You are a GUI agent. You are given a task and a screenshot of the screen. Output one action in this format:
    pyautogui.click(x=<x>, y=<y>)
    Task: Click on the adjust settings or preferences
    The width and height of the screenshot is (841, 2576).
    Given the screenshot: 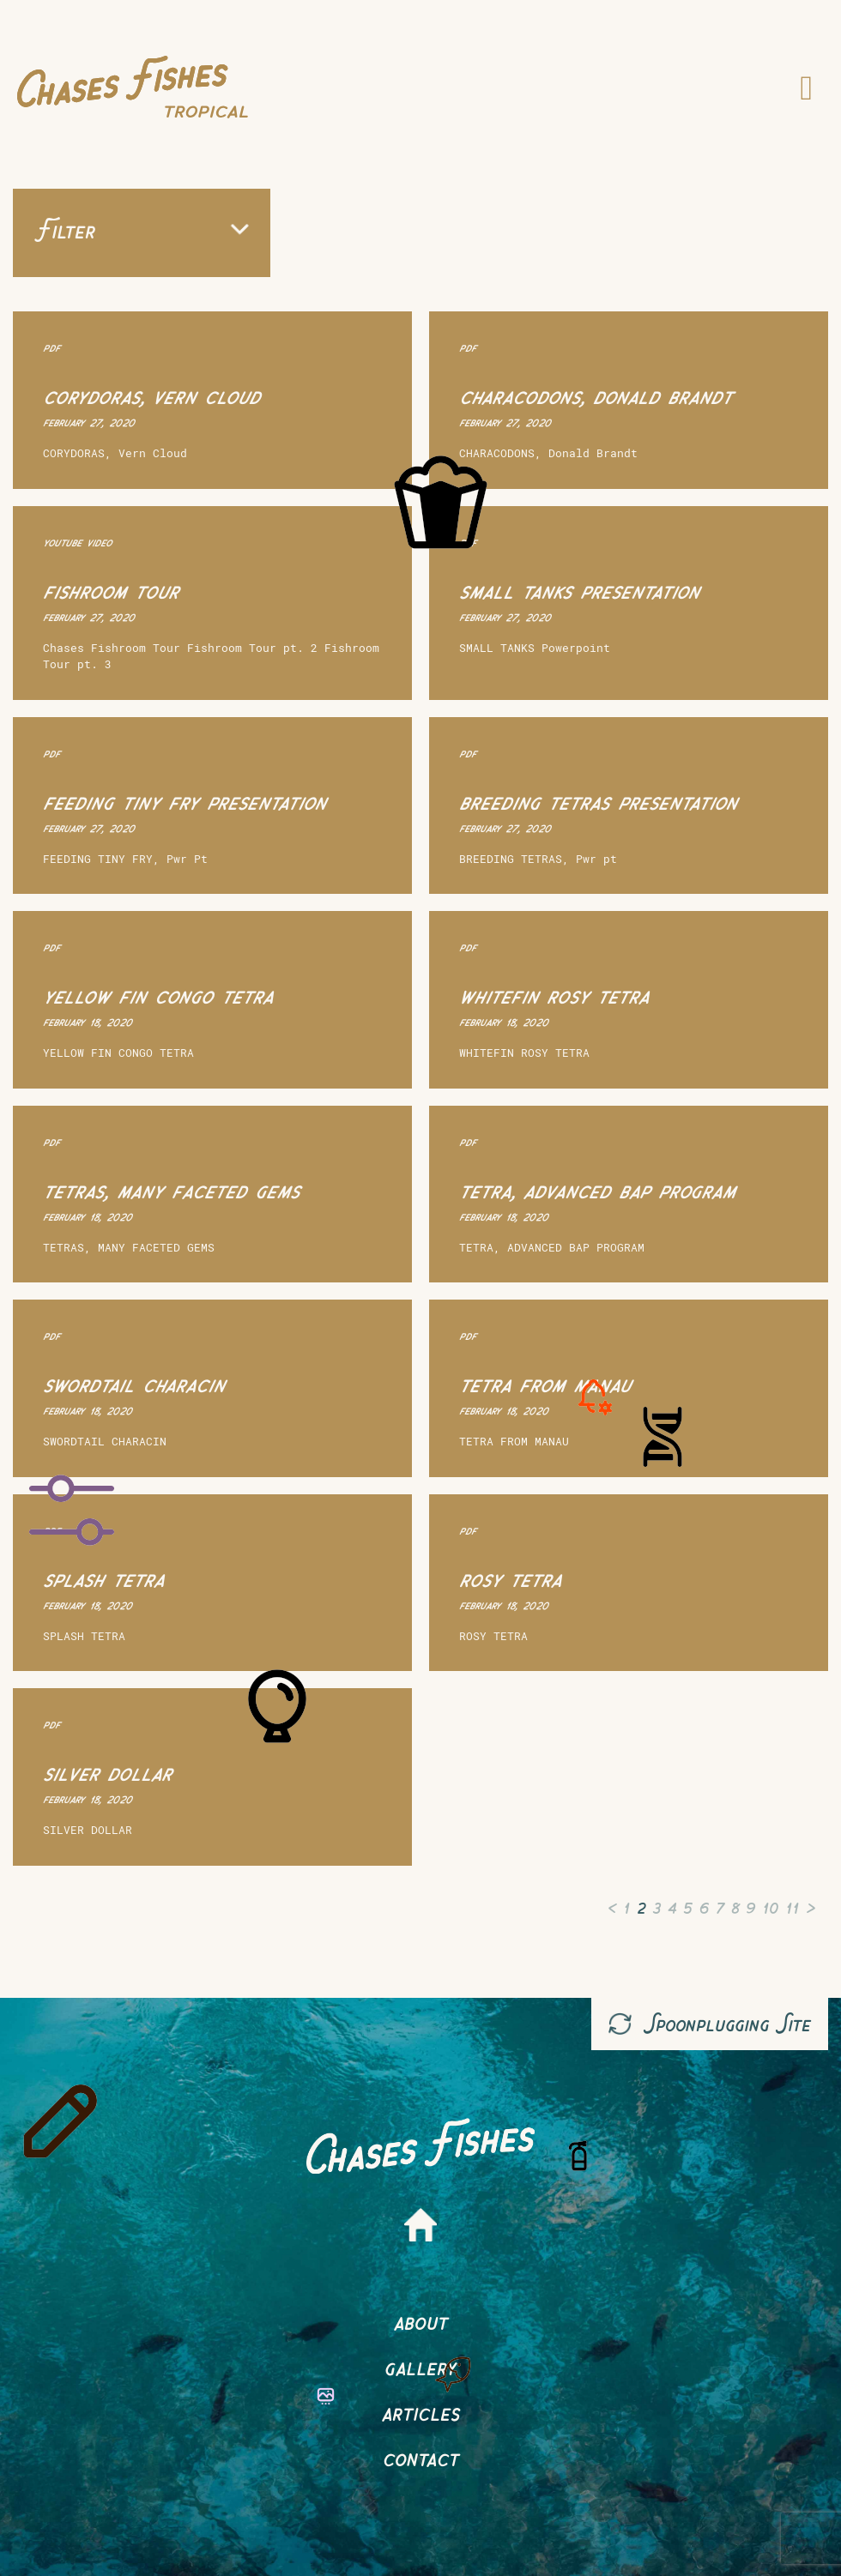 What is the action you would take?
    pyautogui.click(x=71, y=1510)
    